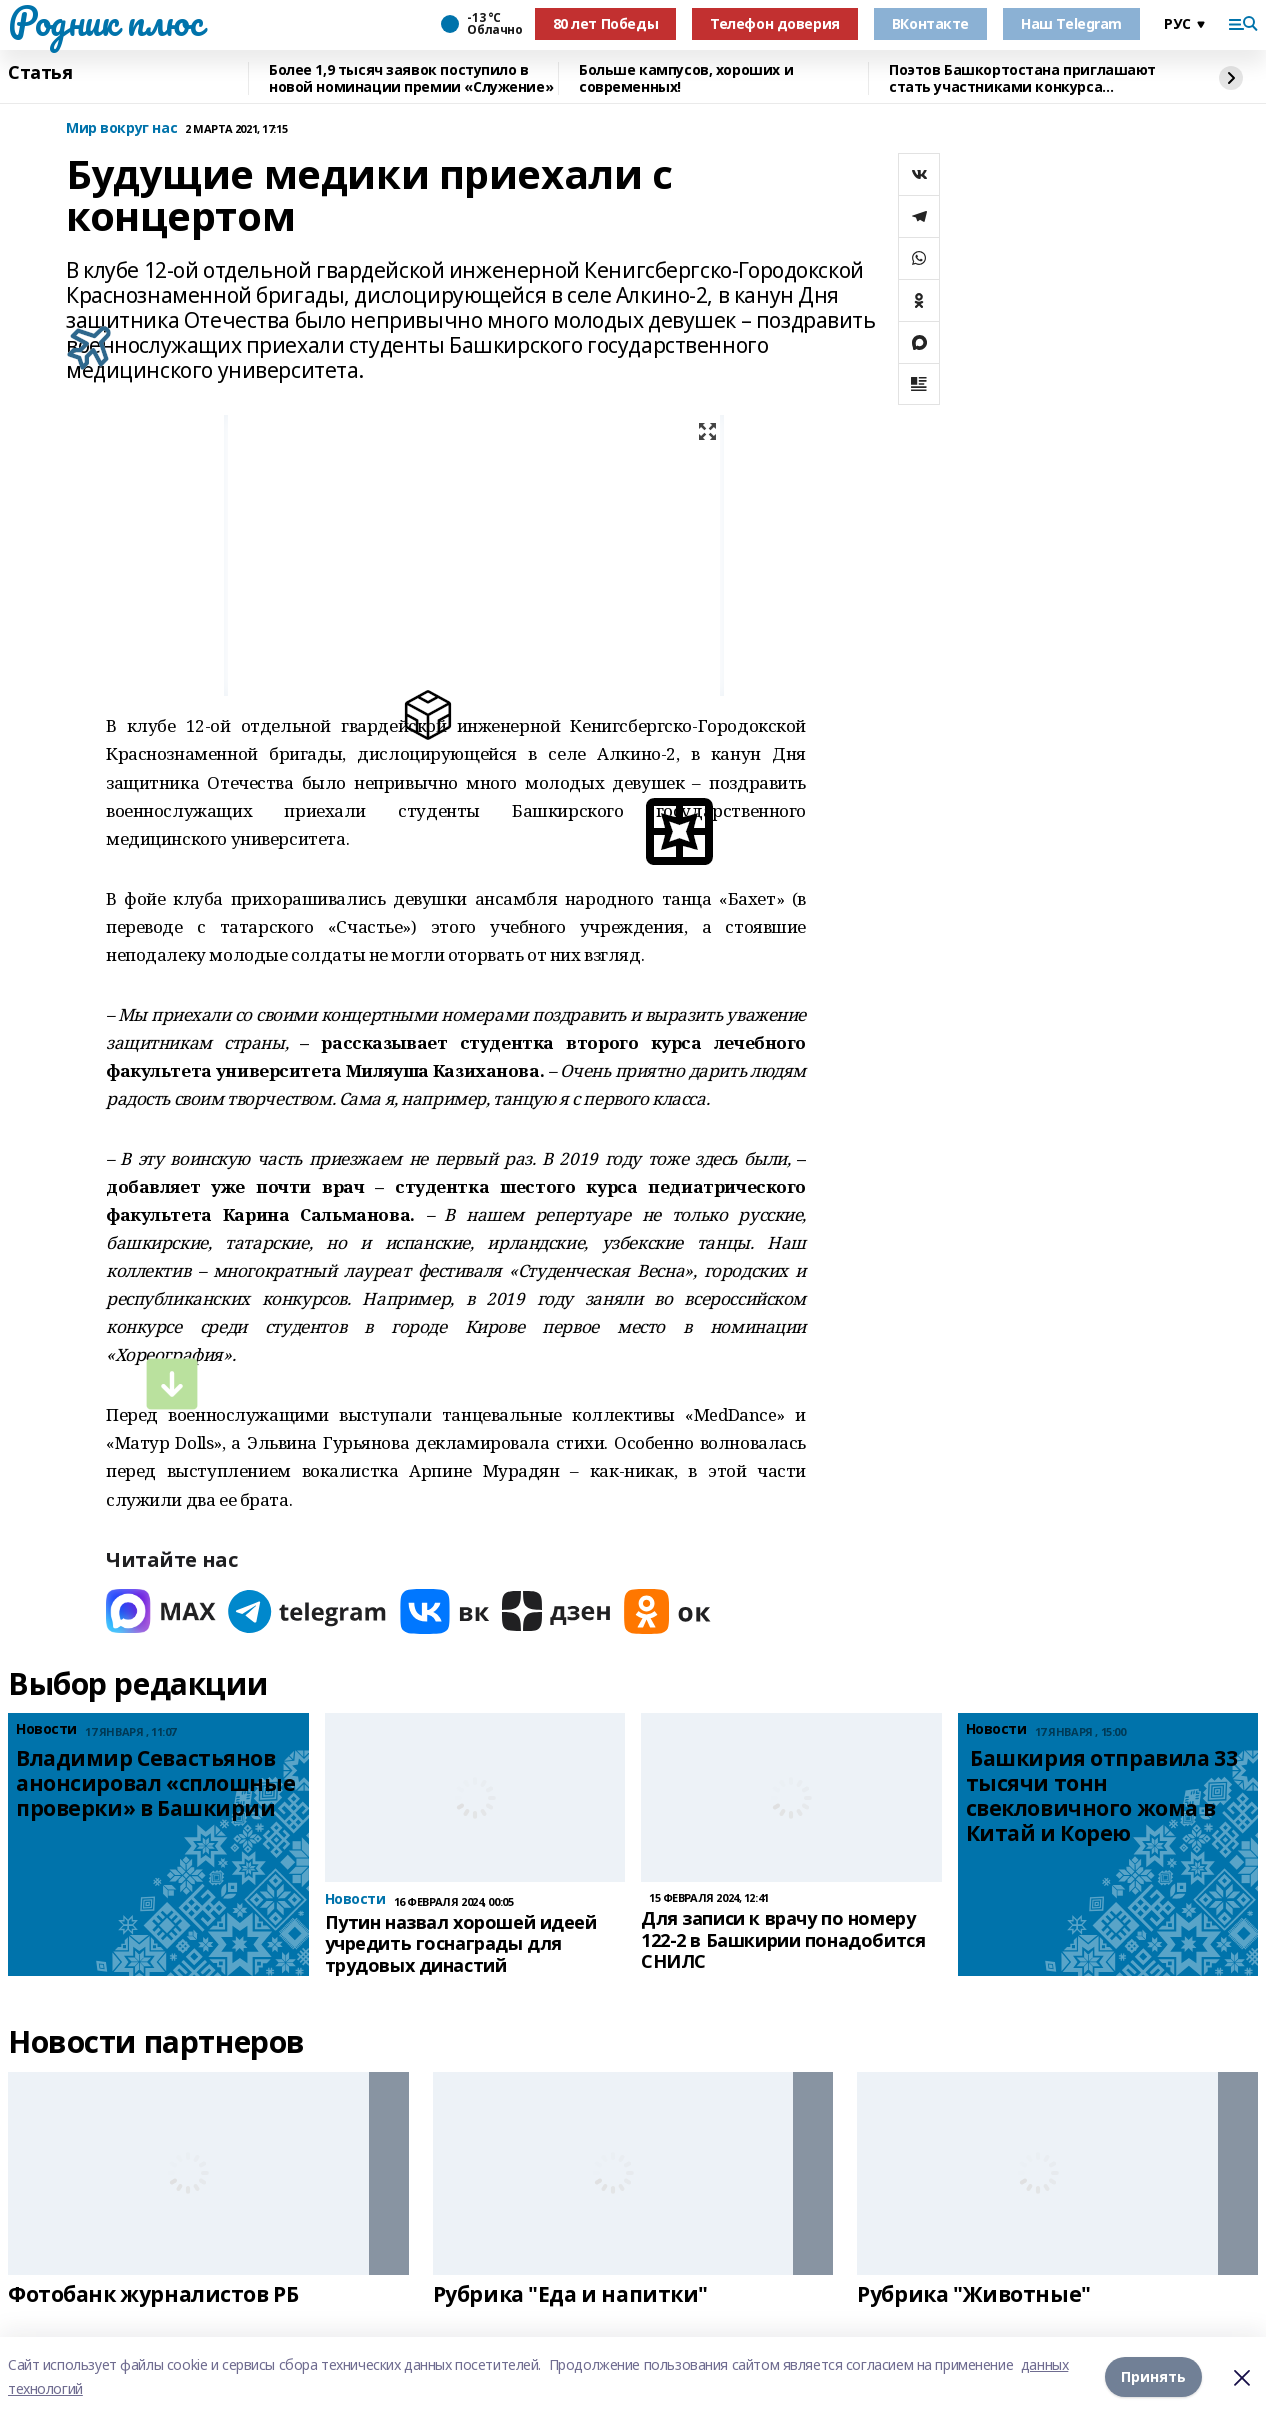  I want to click on download file or content, so click(172, 1384).